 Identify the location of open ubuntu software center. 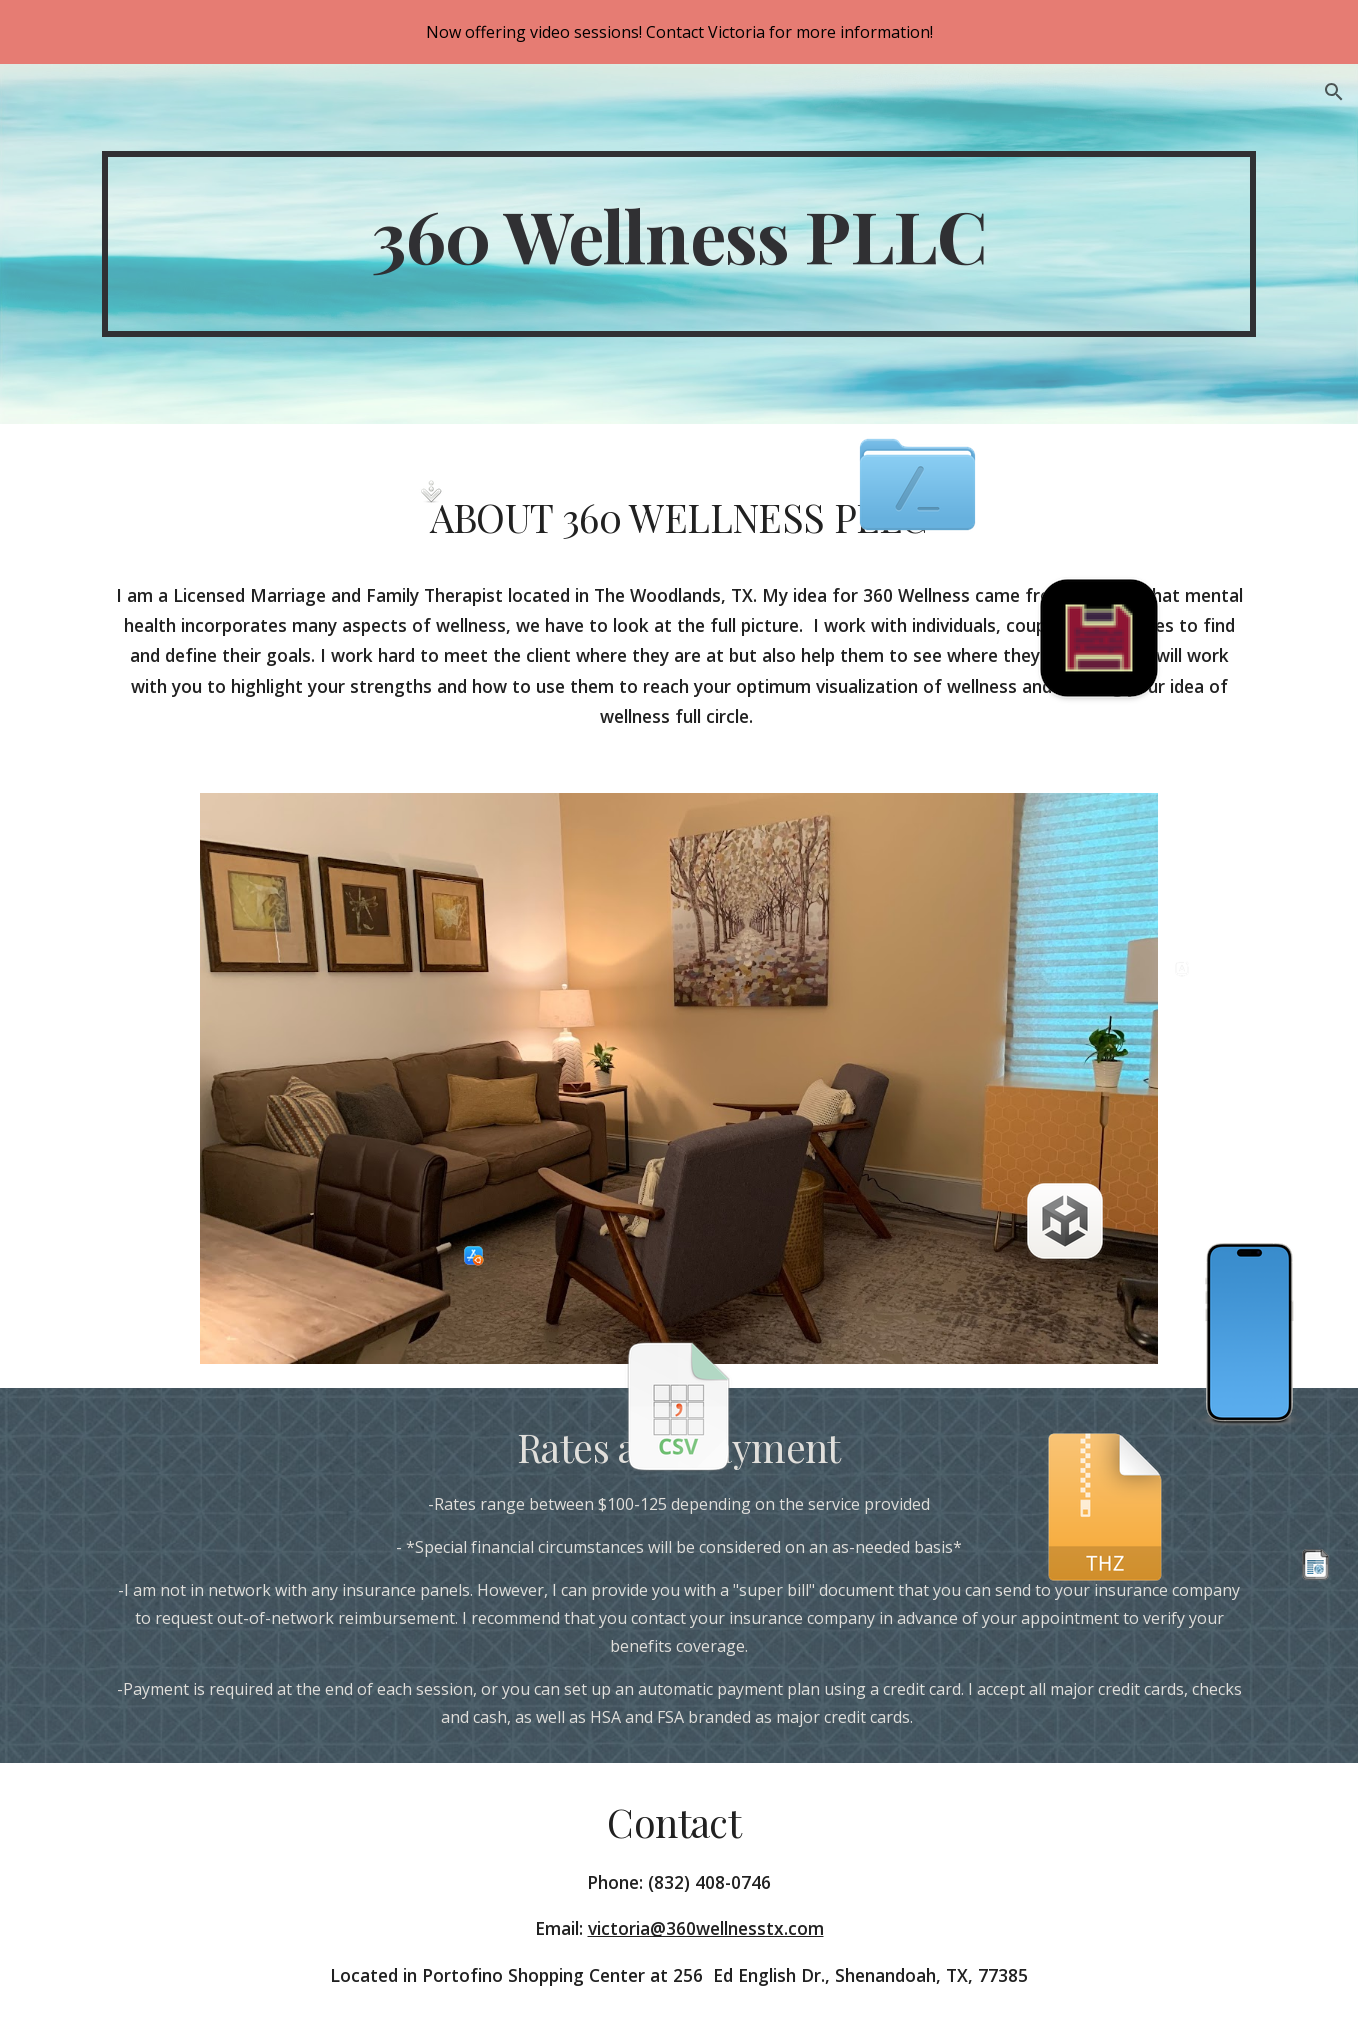
(473, 1255).